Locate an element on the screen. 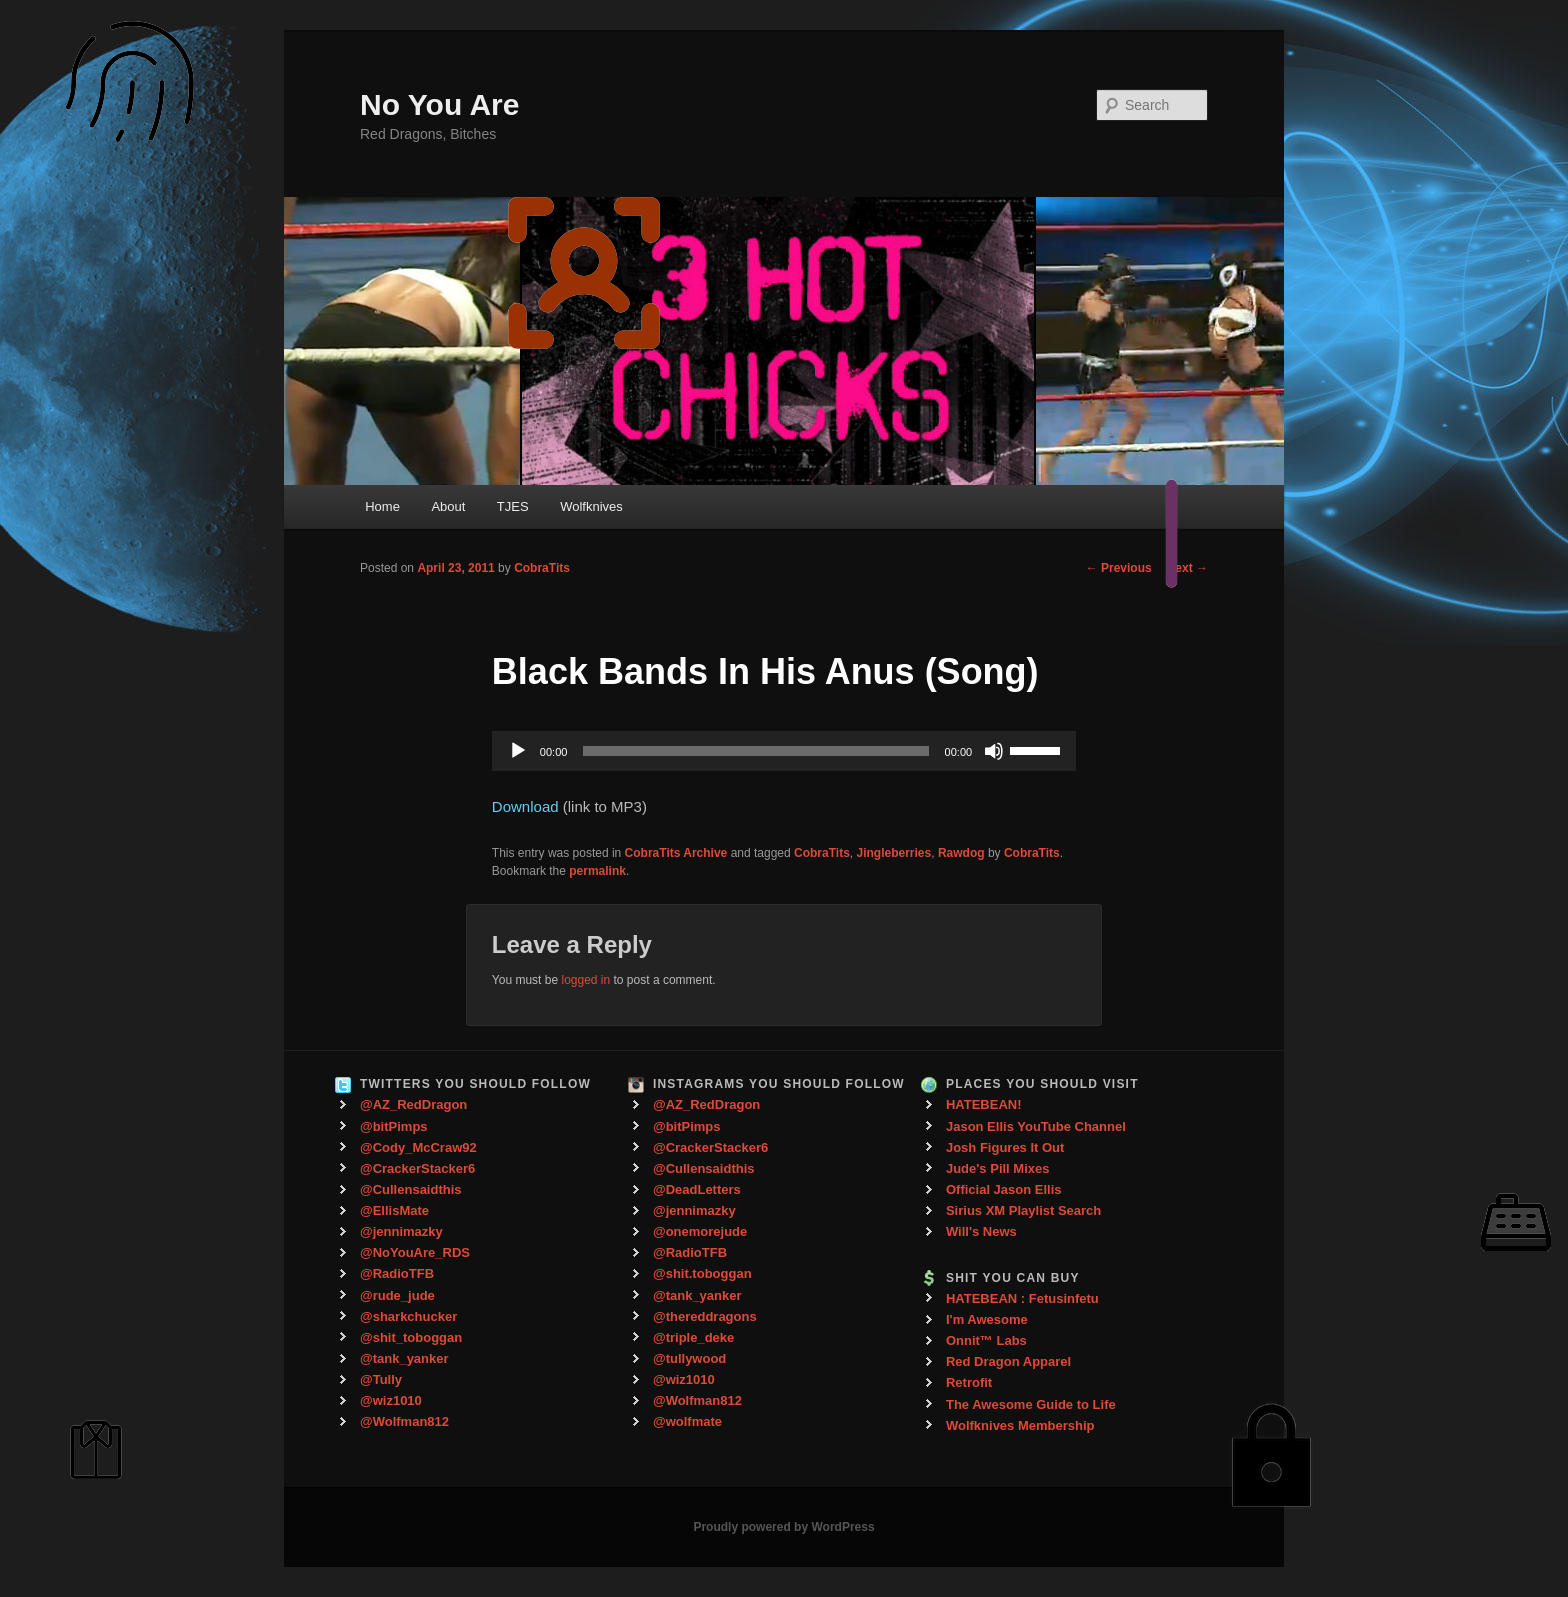 This screenshot has width=1568, height=1597. access point of sale or checkout is located at coordinates (1516, 1226).